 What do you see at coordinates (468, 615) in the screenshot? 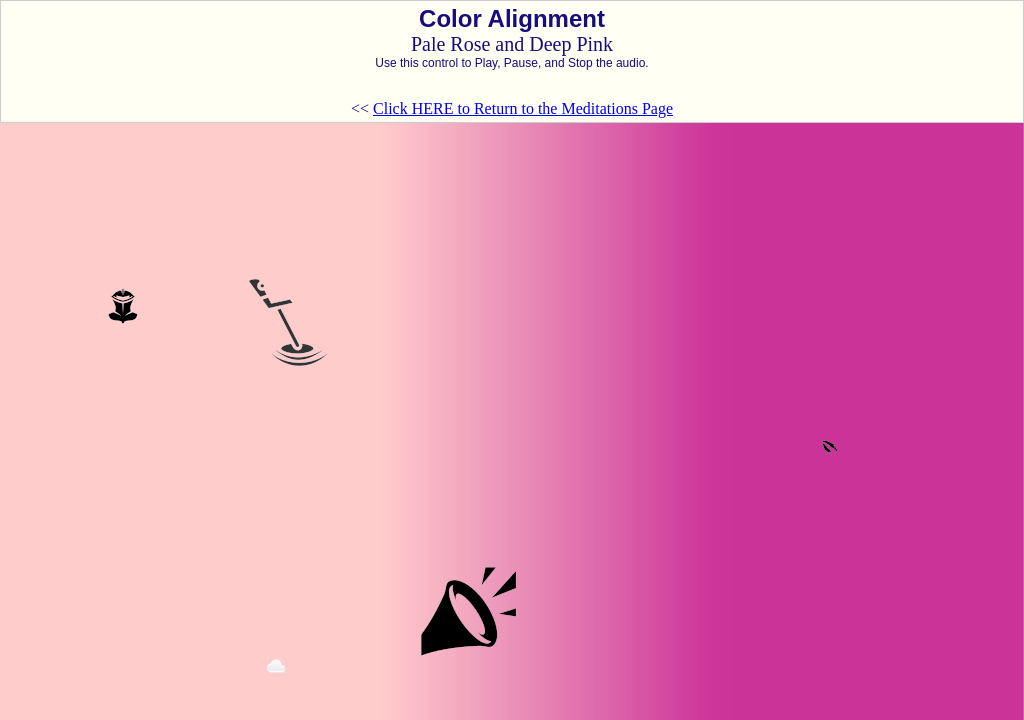
I see `make an announcement or broadcast` at bounding box center [468, 615].